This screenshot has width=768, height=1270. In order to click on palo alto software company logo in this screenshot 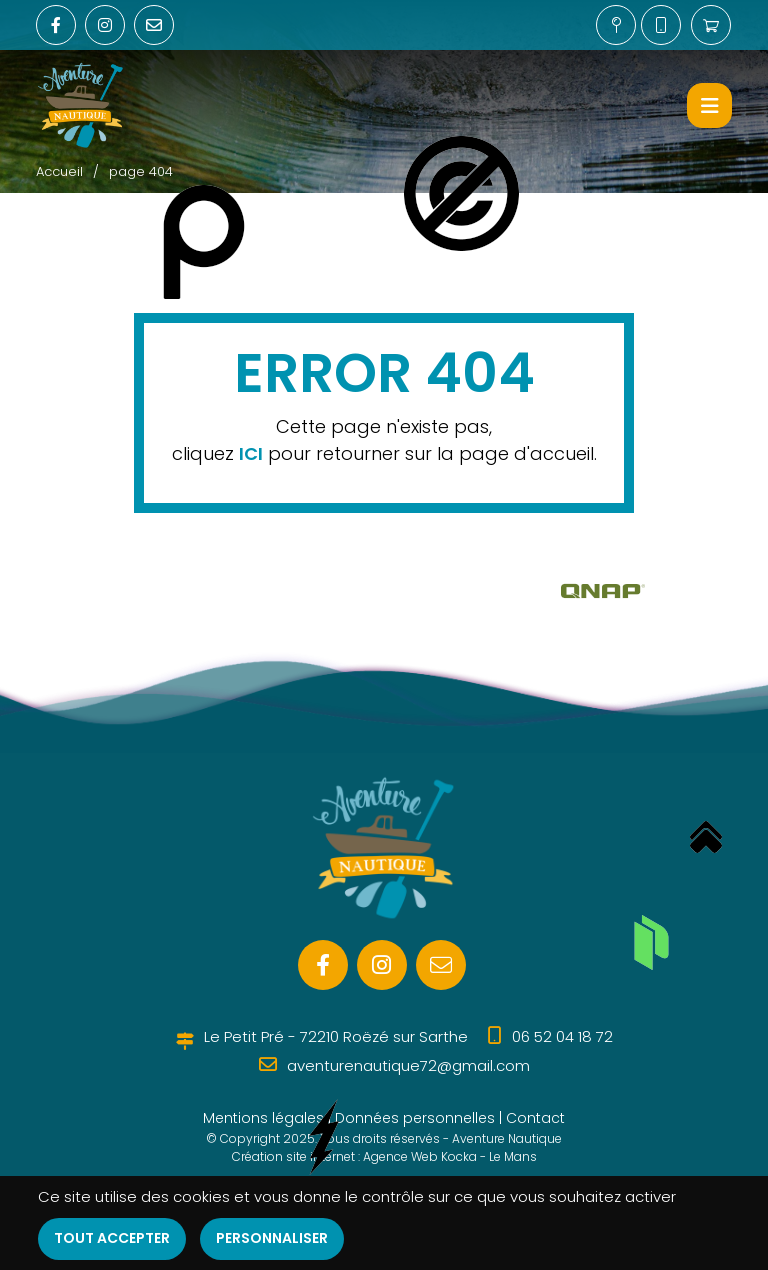, I will do `click(706, 837)`.